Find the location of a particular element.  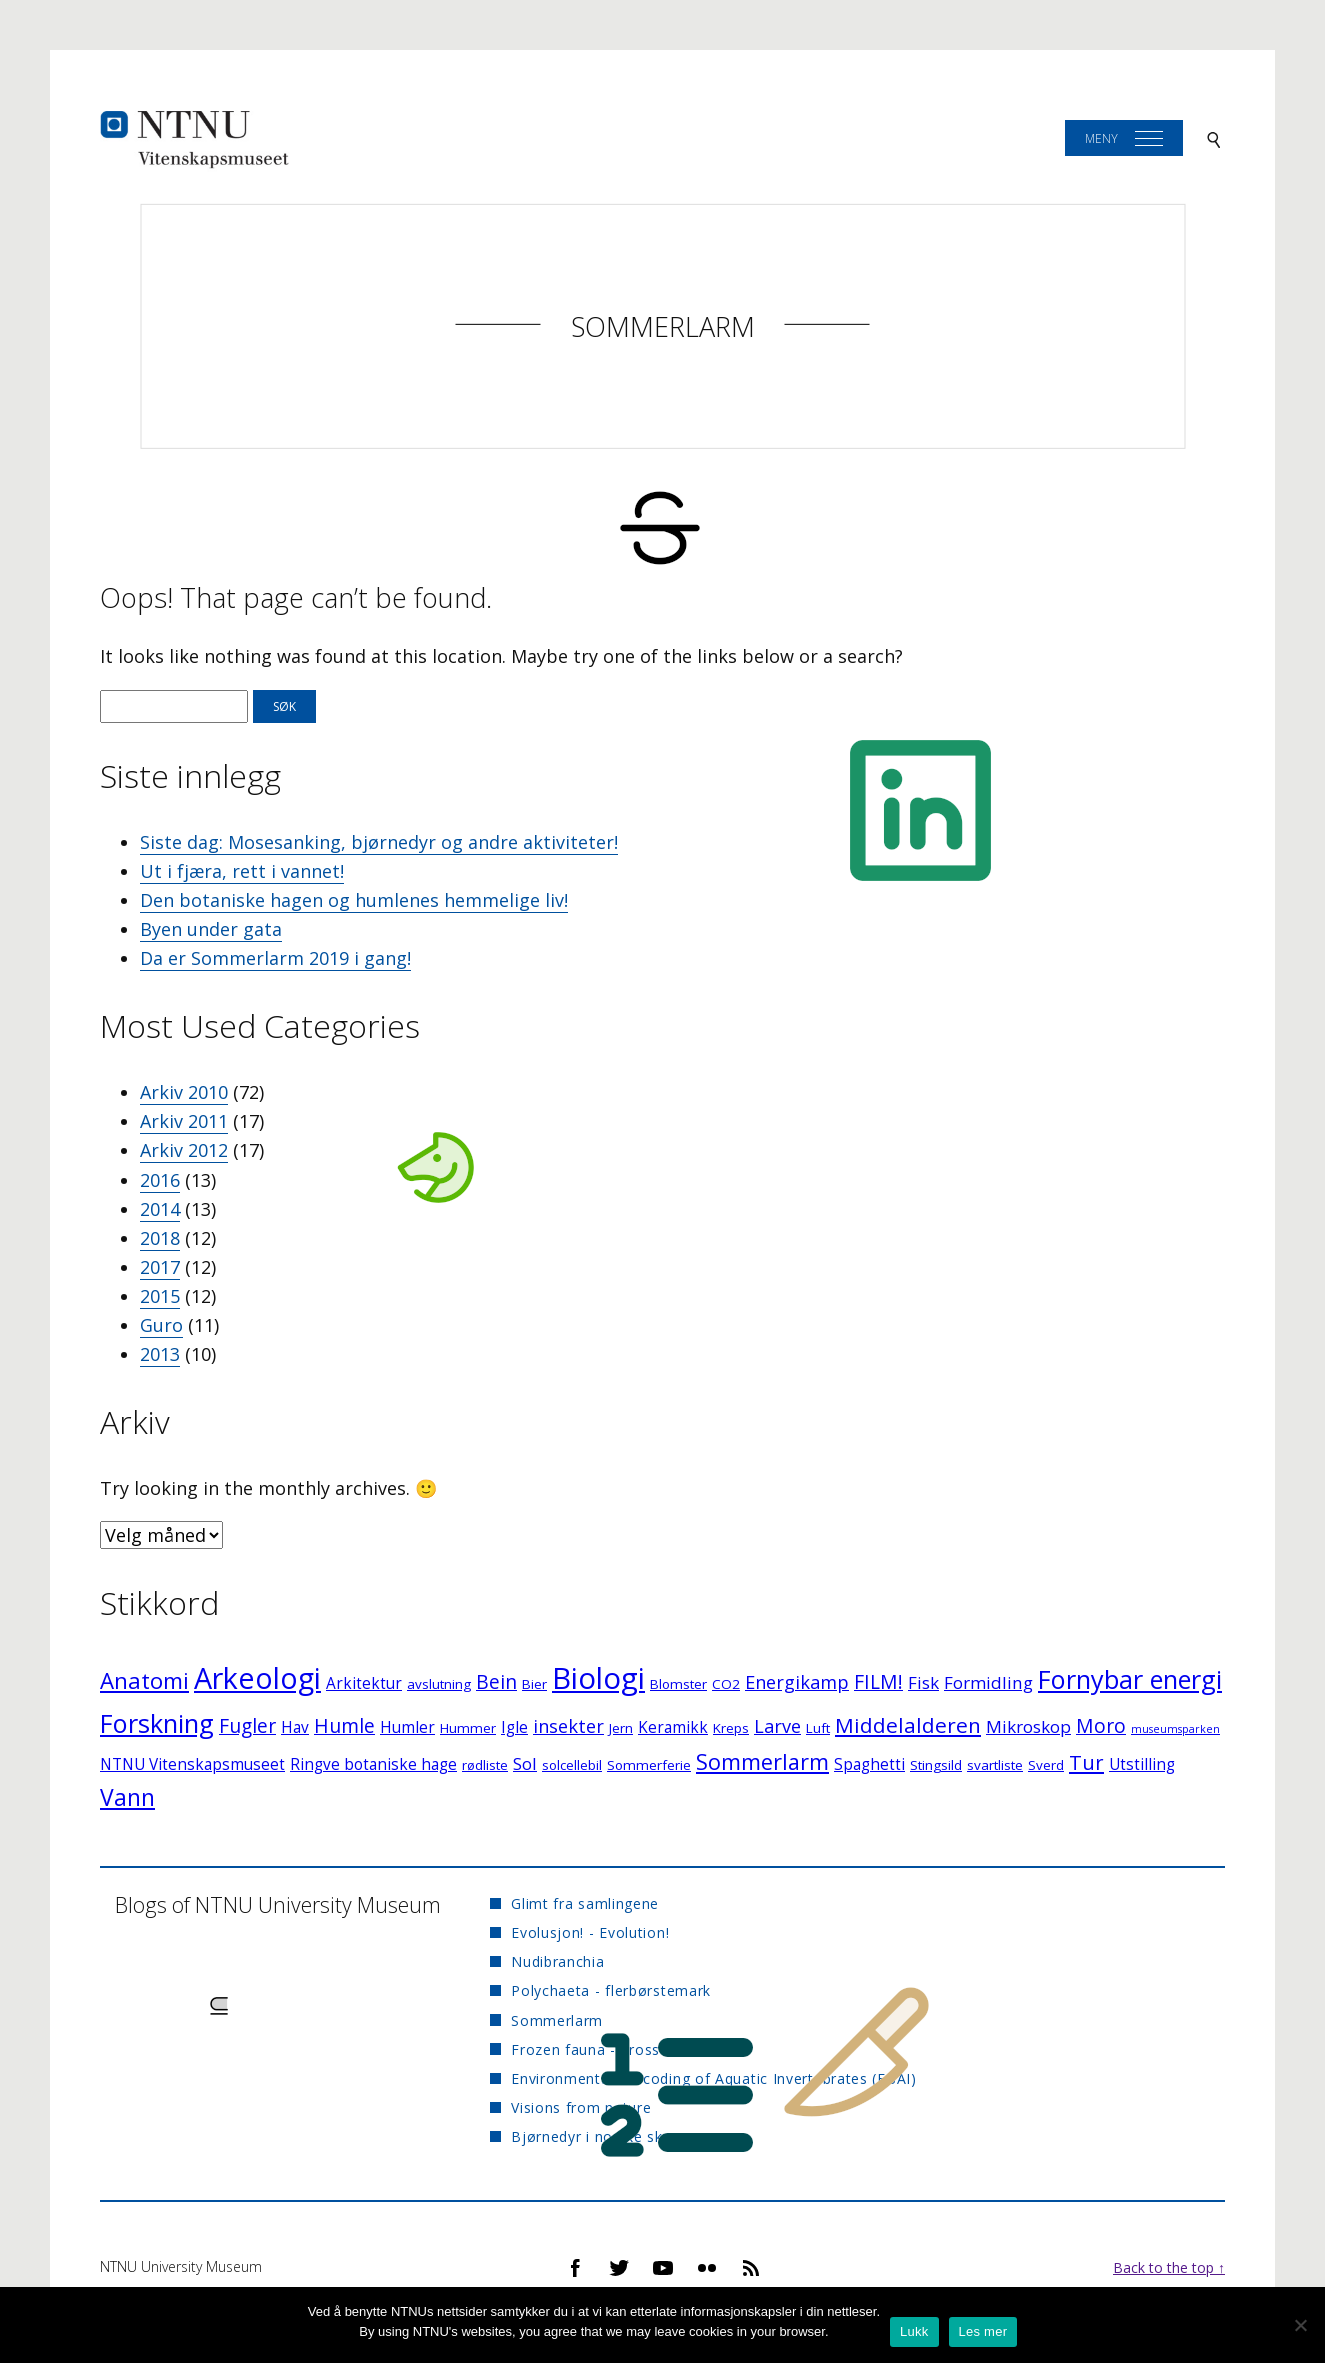

view numbered list is located at coordinates (677, 2095).